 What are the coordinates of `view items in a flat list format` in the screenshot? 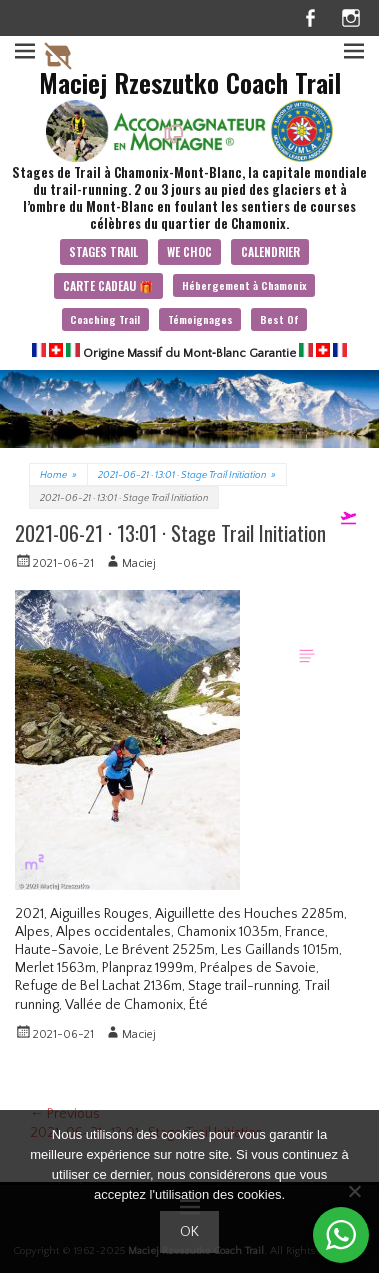 It's located at (307, 656).